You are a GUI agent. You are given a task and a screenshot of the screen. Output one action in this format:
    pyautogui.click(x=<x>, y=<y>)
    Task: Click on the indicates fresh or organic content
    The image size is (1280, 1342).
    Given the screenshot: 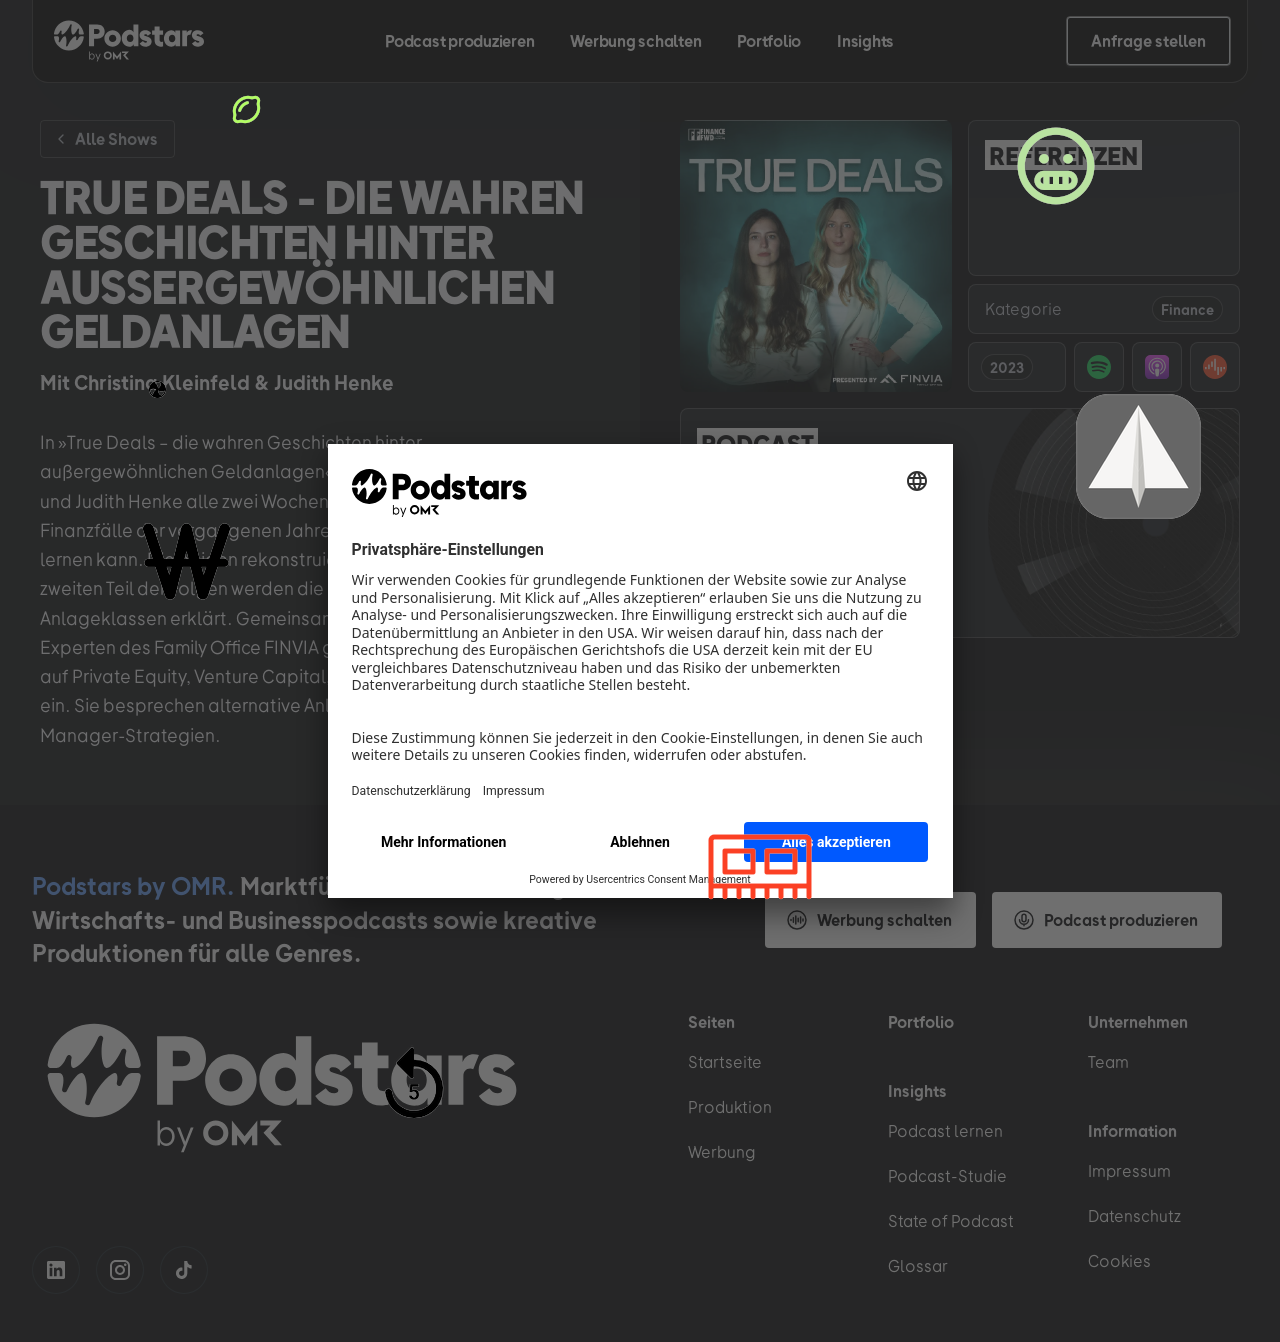 What is the action you would take?
    pyautogui.click(x=246, y=109)
    